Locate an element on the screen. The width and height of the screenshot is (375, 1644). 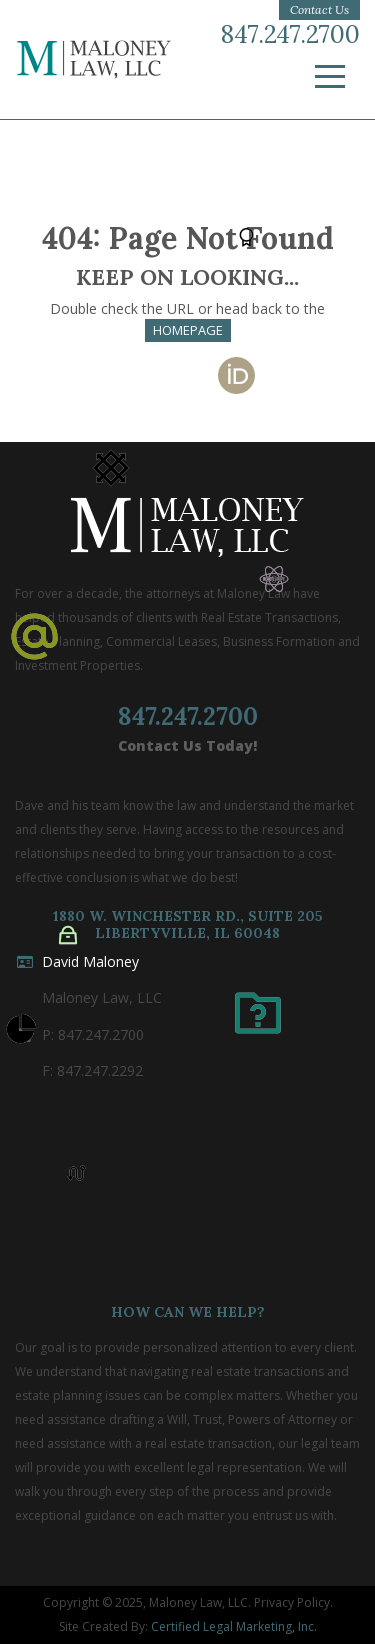
compose a new email is located at coordinates (34, 636).